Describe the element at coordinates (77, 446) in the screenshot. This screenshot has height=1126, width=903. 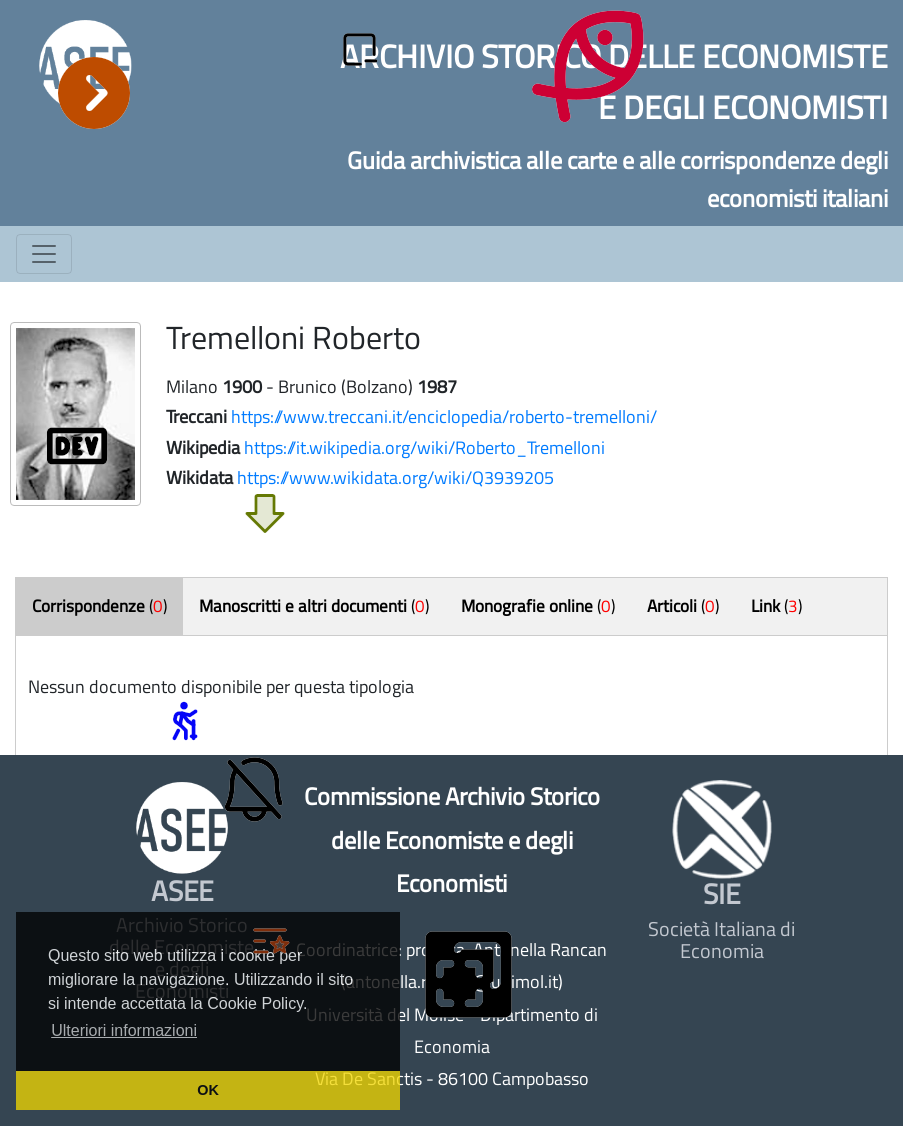
I see `link to dev.to profile or account` at that location.